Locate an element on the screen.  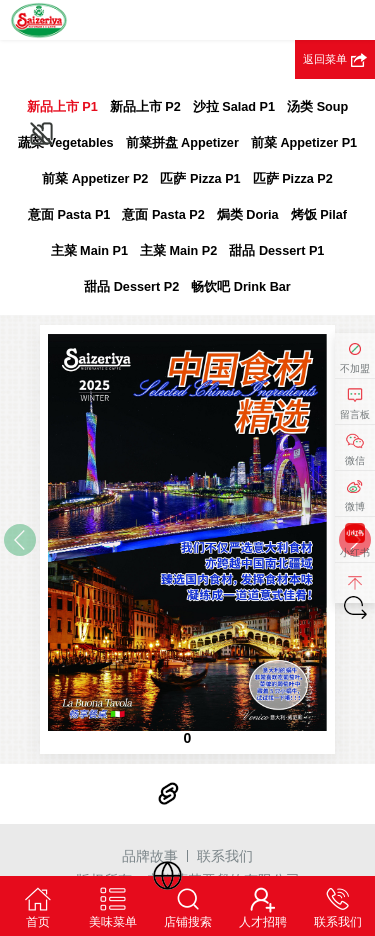
access global or international settings is located at coordinates (167, 875).